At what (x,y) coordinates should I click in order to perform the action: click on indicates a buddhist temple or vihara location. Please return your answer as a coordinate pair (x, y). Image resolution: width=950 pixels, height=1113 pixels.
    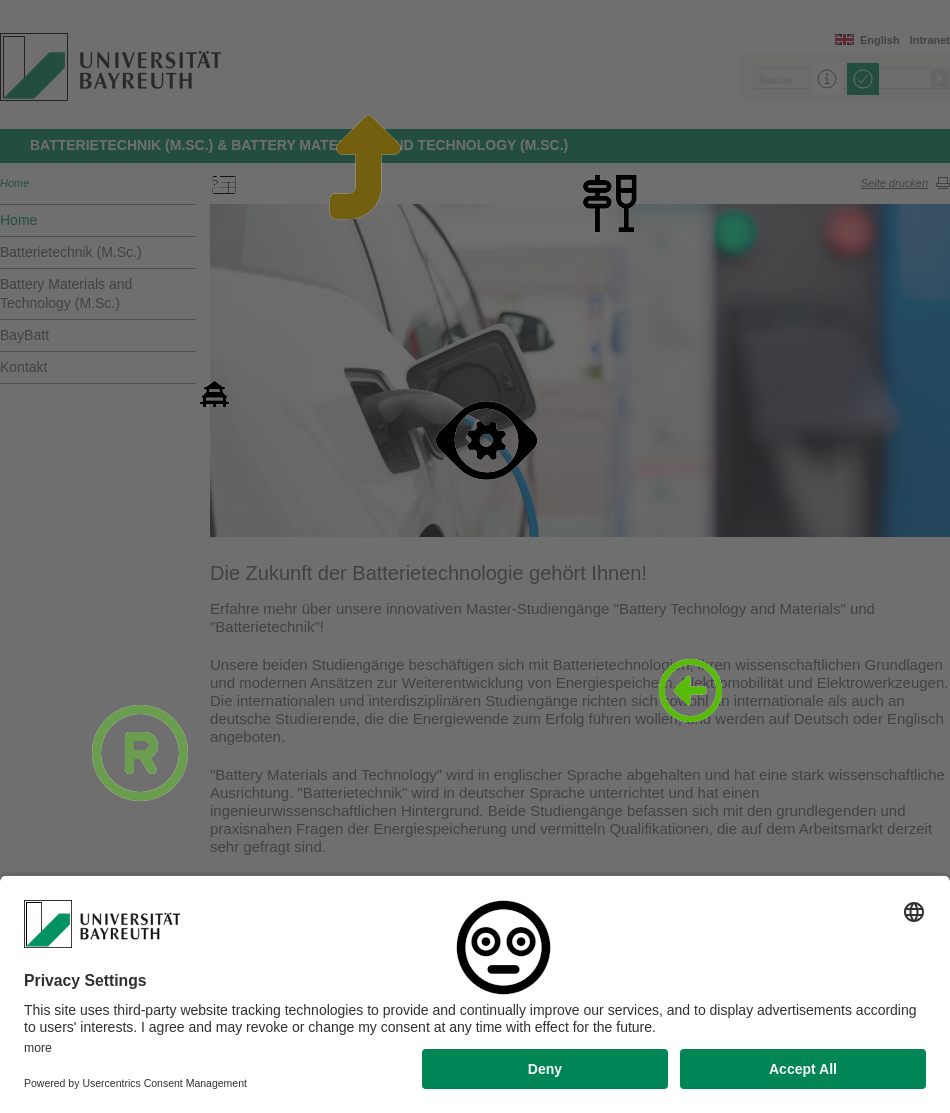
    Looking at the image, I should click on (214, 394).